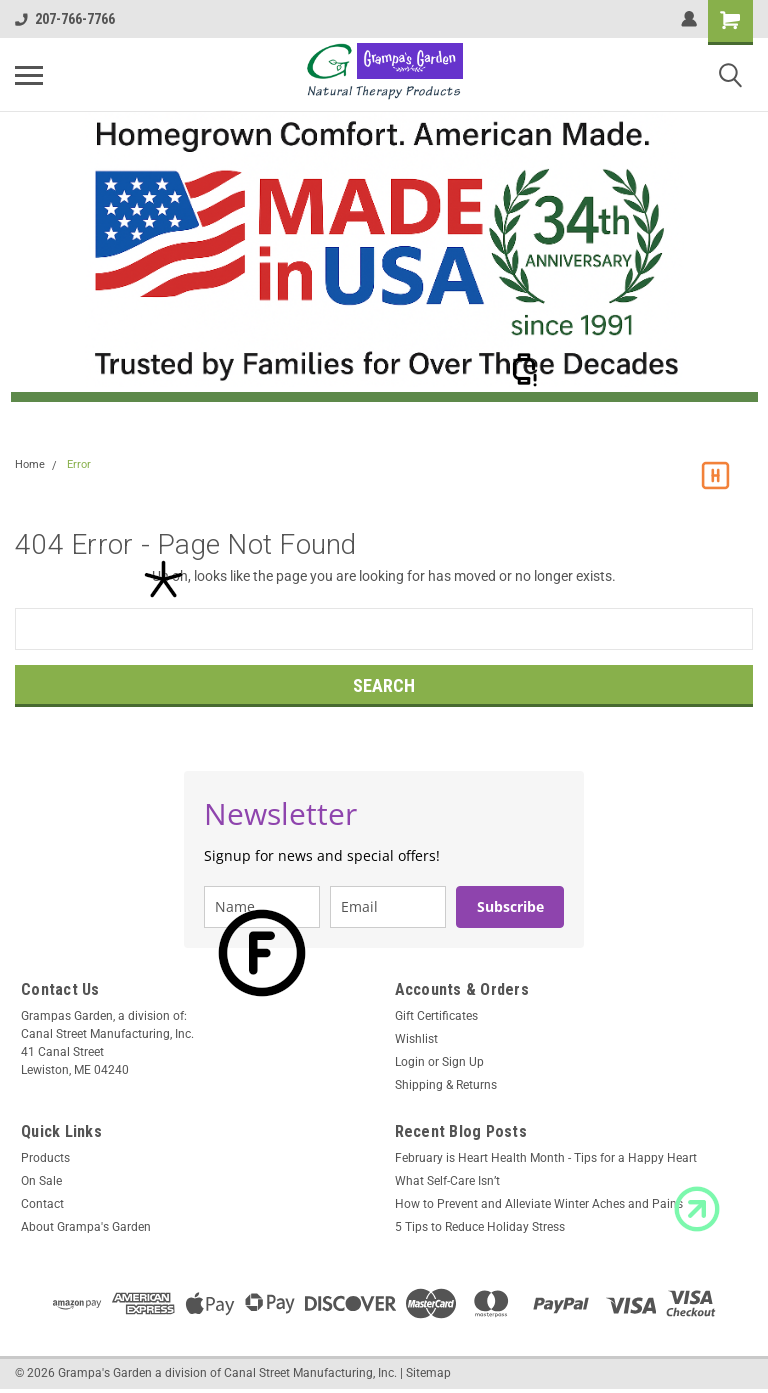 Image resolution: width=768 pixels, height=1393 pixels. Describe the element at coordinates (262, 953) in the screenshot. I see `tumble dry on low heat setting` at that location.